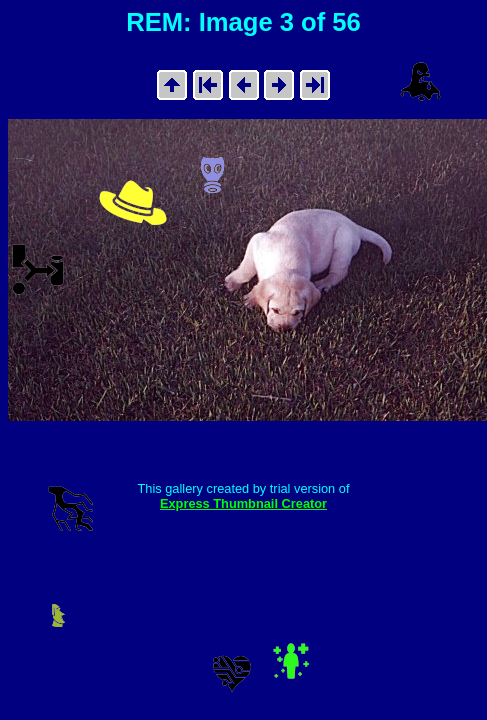 This screenshot has width=487, height=720. I want to click on easter island moai statue icon, so click(58, 615).